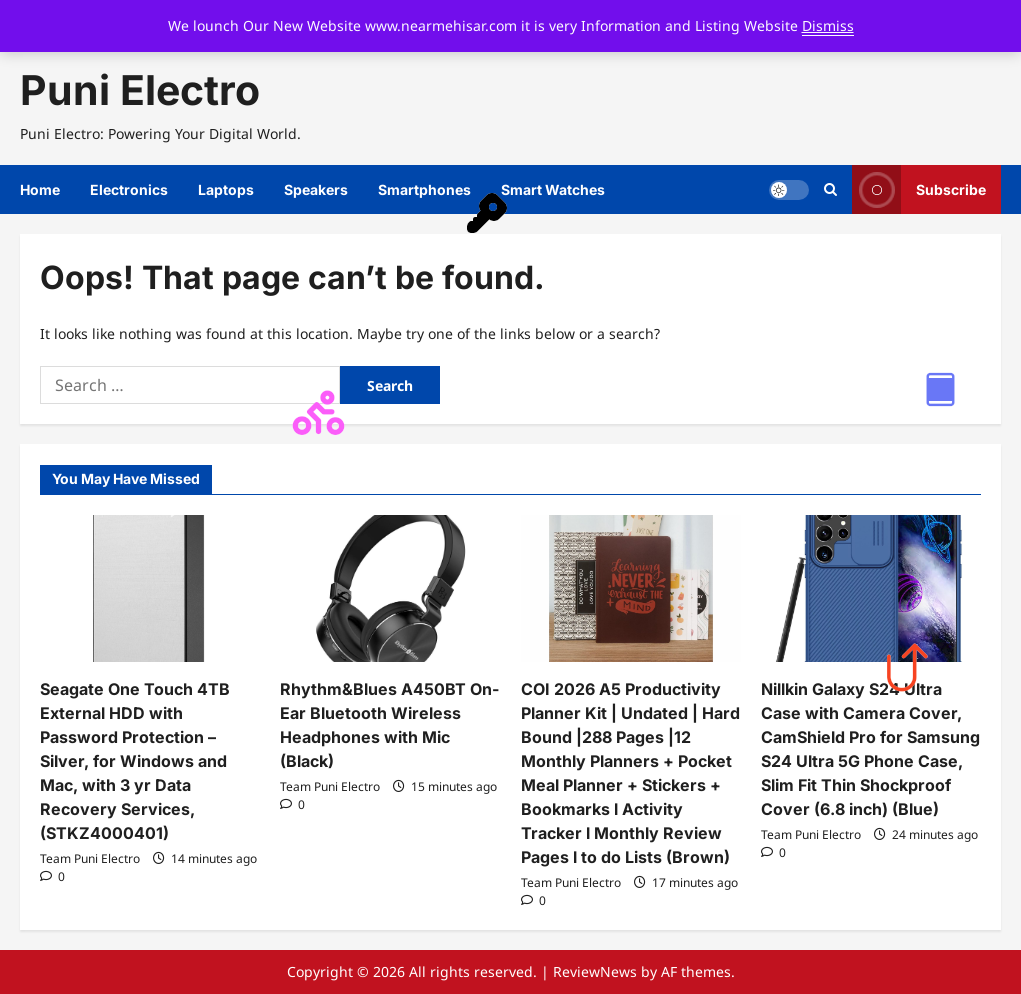  I want to click on access cycling or bike-related features, so click(318, 414).